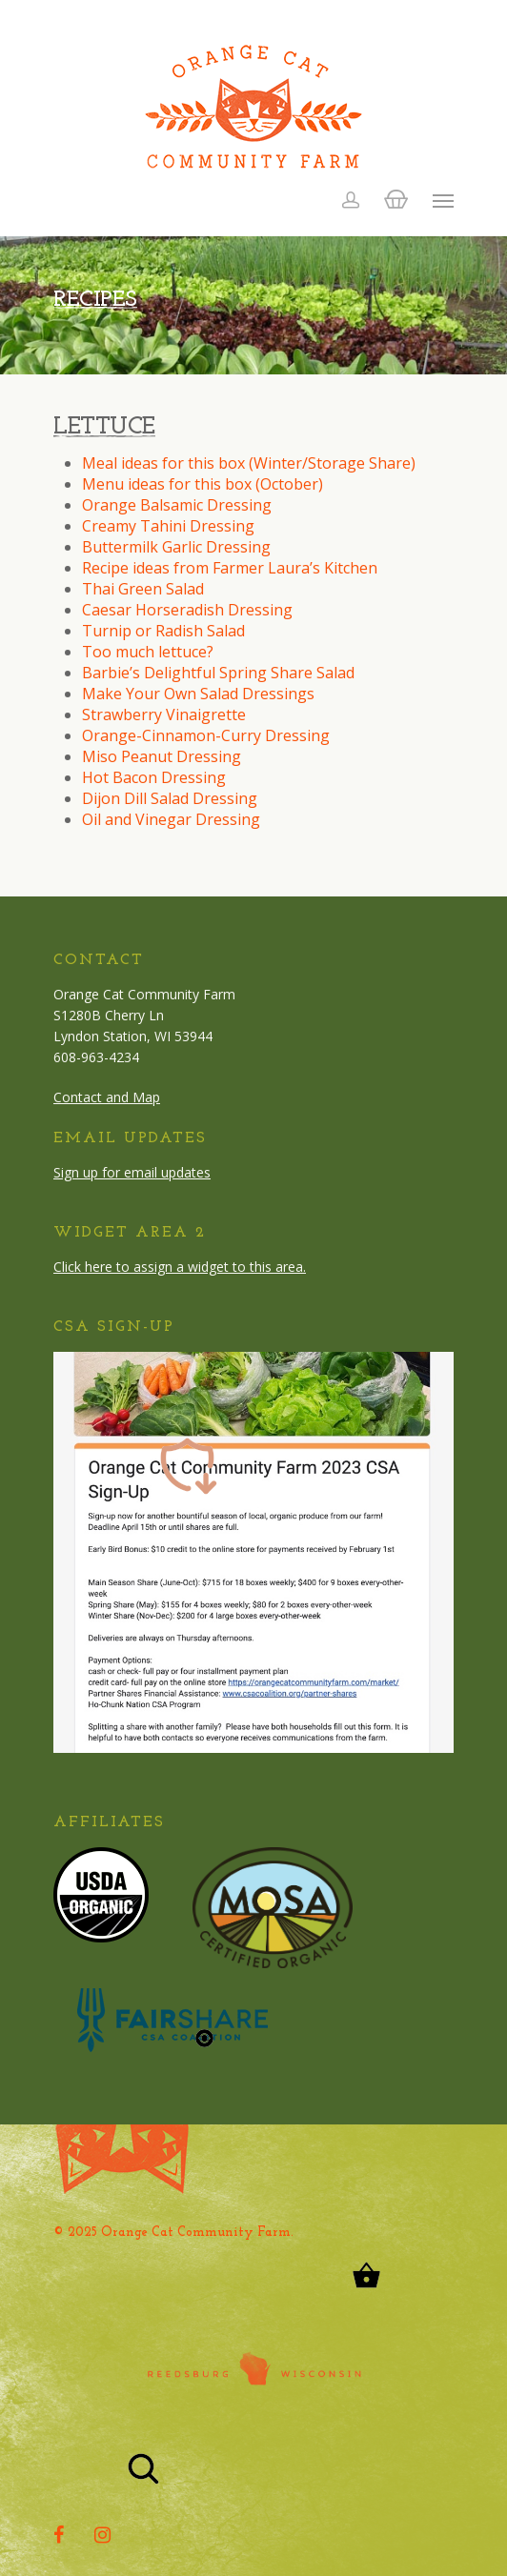 This screenshot has height=2576, width=507. What do you see at coordinates (366, 2275) in the screenshot?
I see `view your shopping basket` at bounding box center [366, 2275].